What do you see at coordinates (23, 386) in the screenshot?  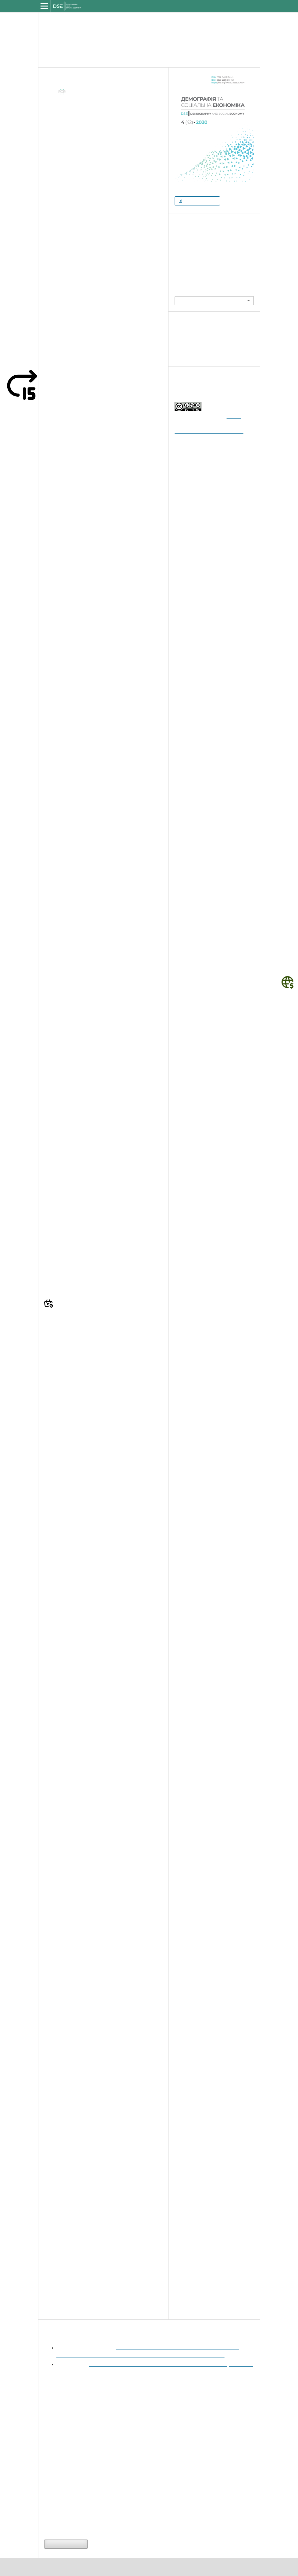 I see `skip forward 15 seconds` at bounding box center [23, 386].